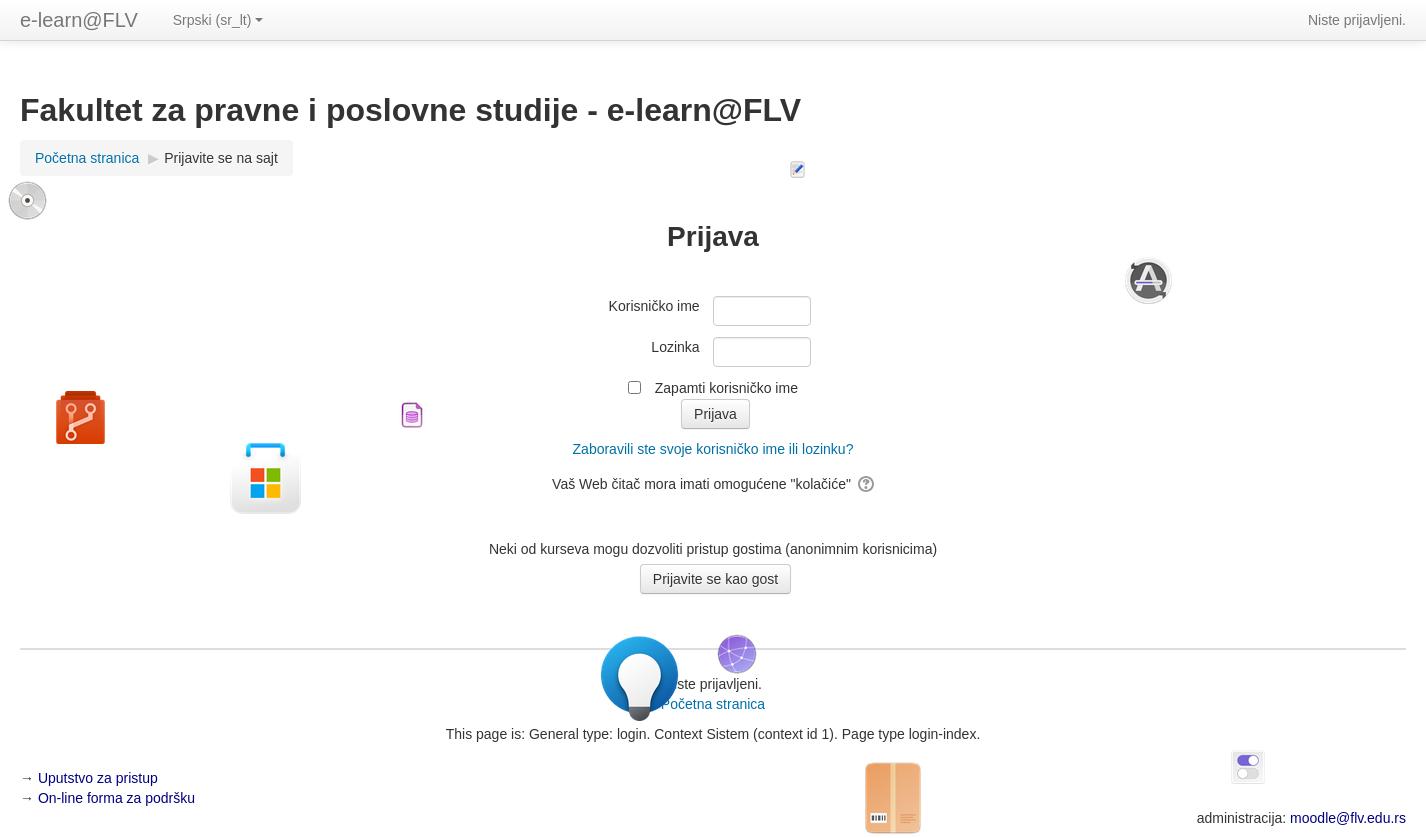 This screenshot has width=1426, height=838. What do you see at coordinates (265, 478) in the screenshot?
I see `open the Microsoft Store app` at bounding box center [265, 478].